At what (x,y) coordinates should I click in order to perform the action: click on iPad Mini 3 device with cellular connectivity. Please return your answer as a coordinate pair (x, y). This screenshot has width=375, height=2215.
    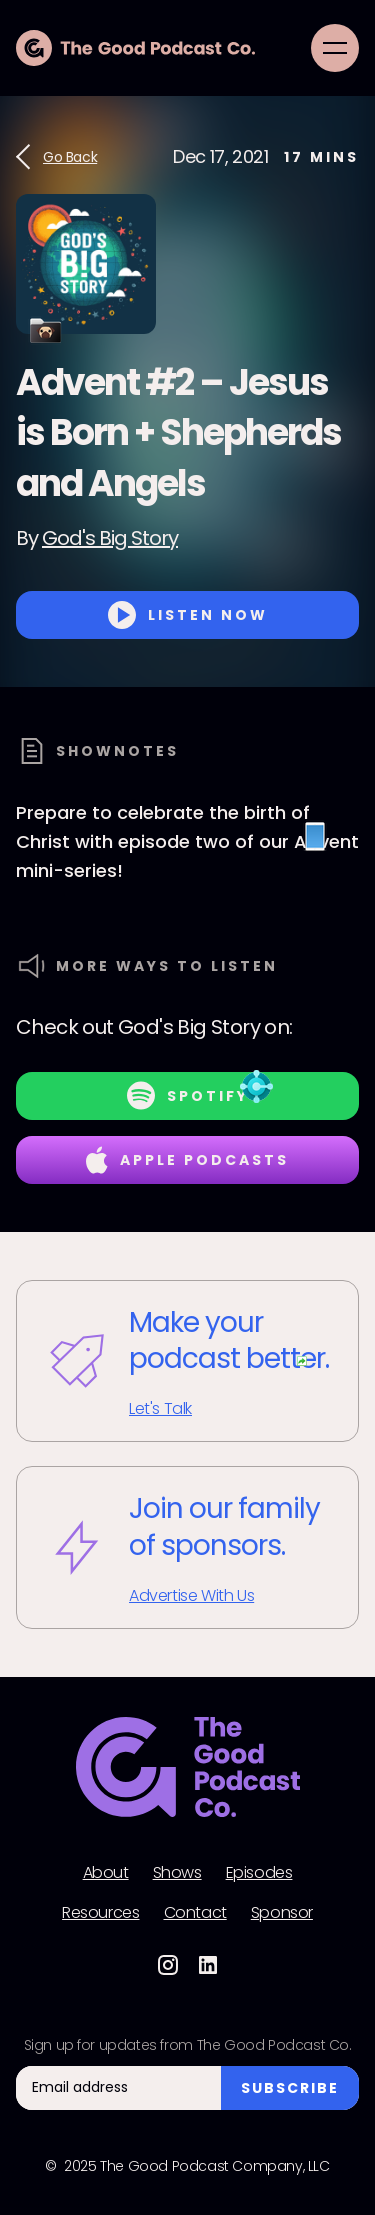
    Looking at the image, I should click on (315, 834).